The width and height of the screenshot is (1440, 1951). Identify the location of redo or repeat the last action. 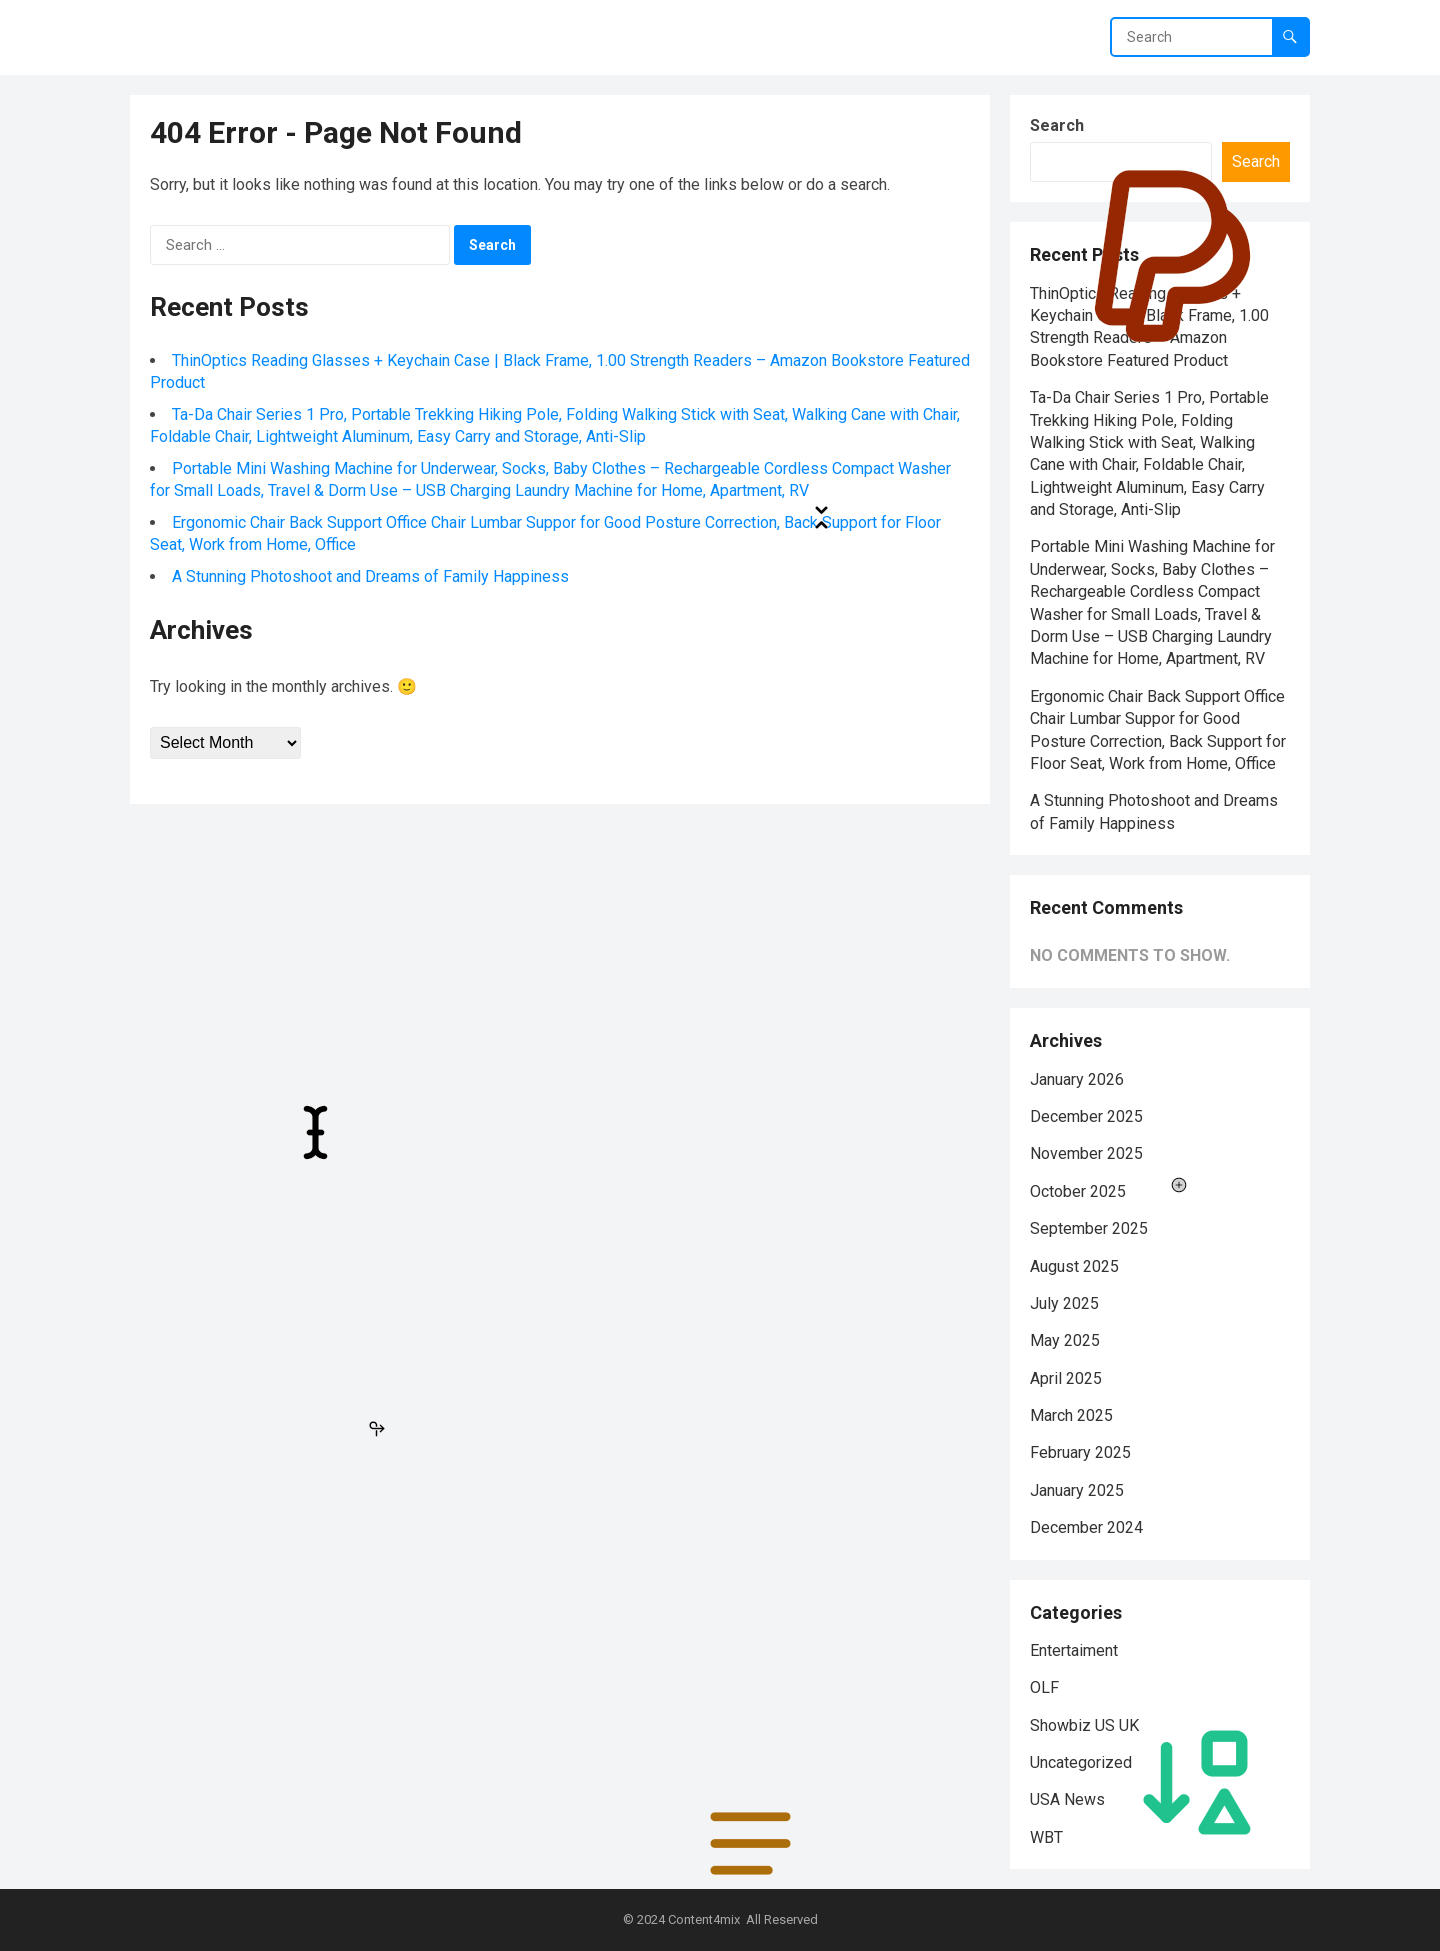
(376, 1428).